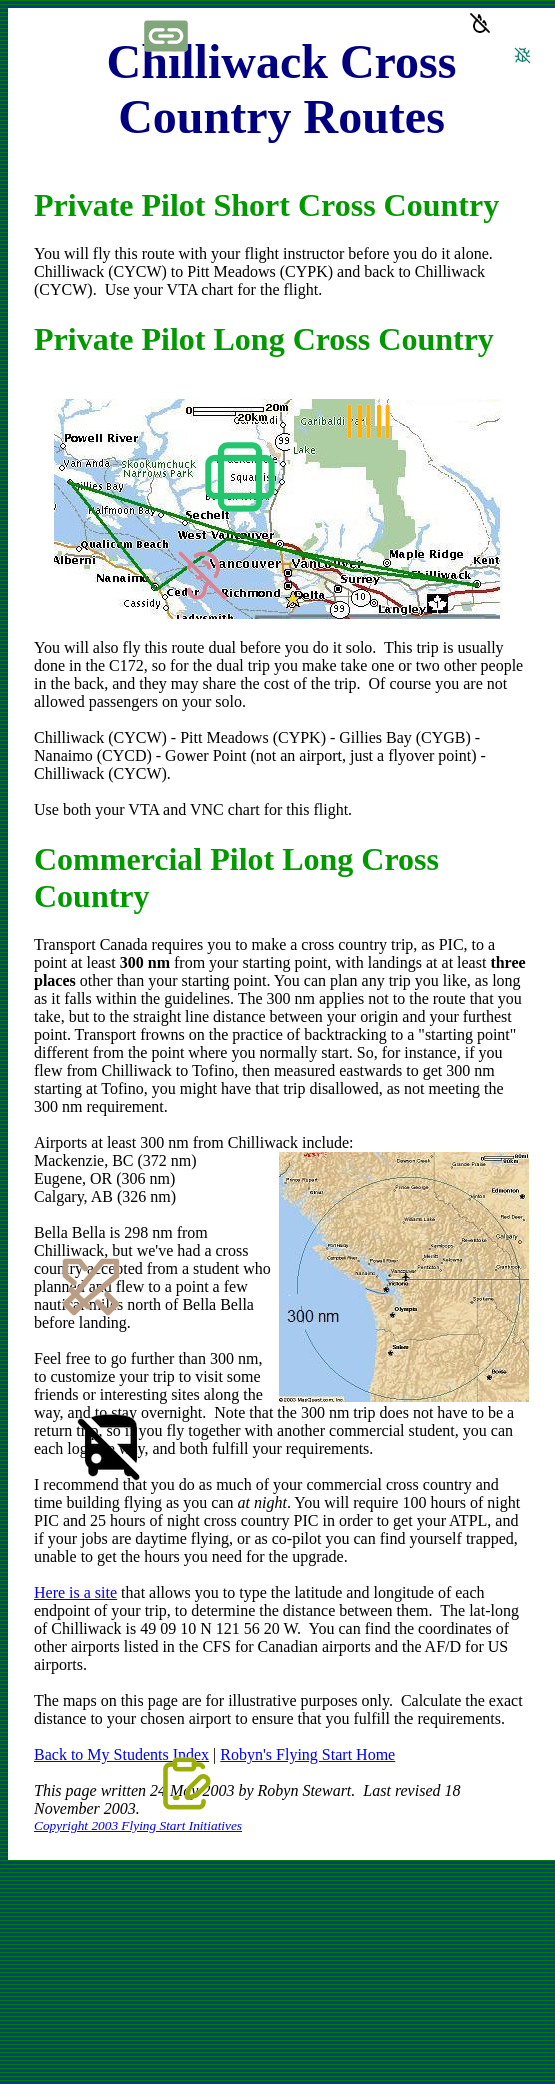  I want to click on start a battle or combat mode, so click(91, 1287).